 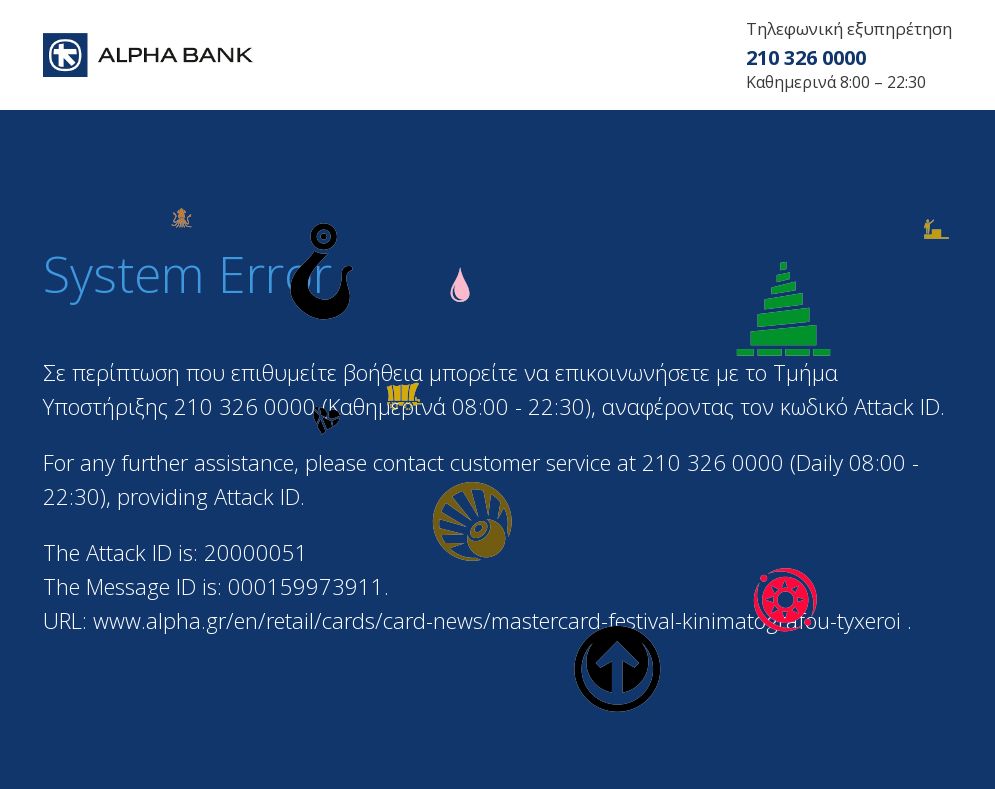 I want to click on access western or frontier-themed game content, so click(x=404, y=393).